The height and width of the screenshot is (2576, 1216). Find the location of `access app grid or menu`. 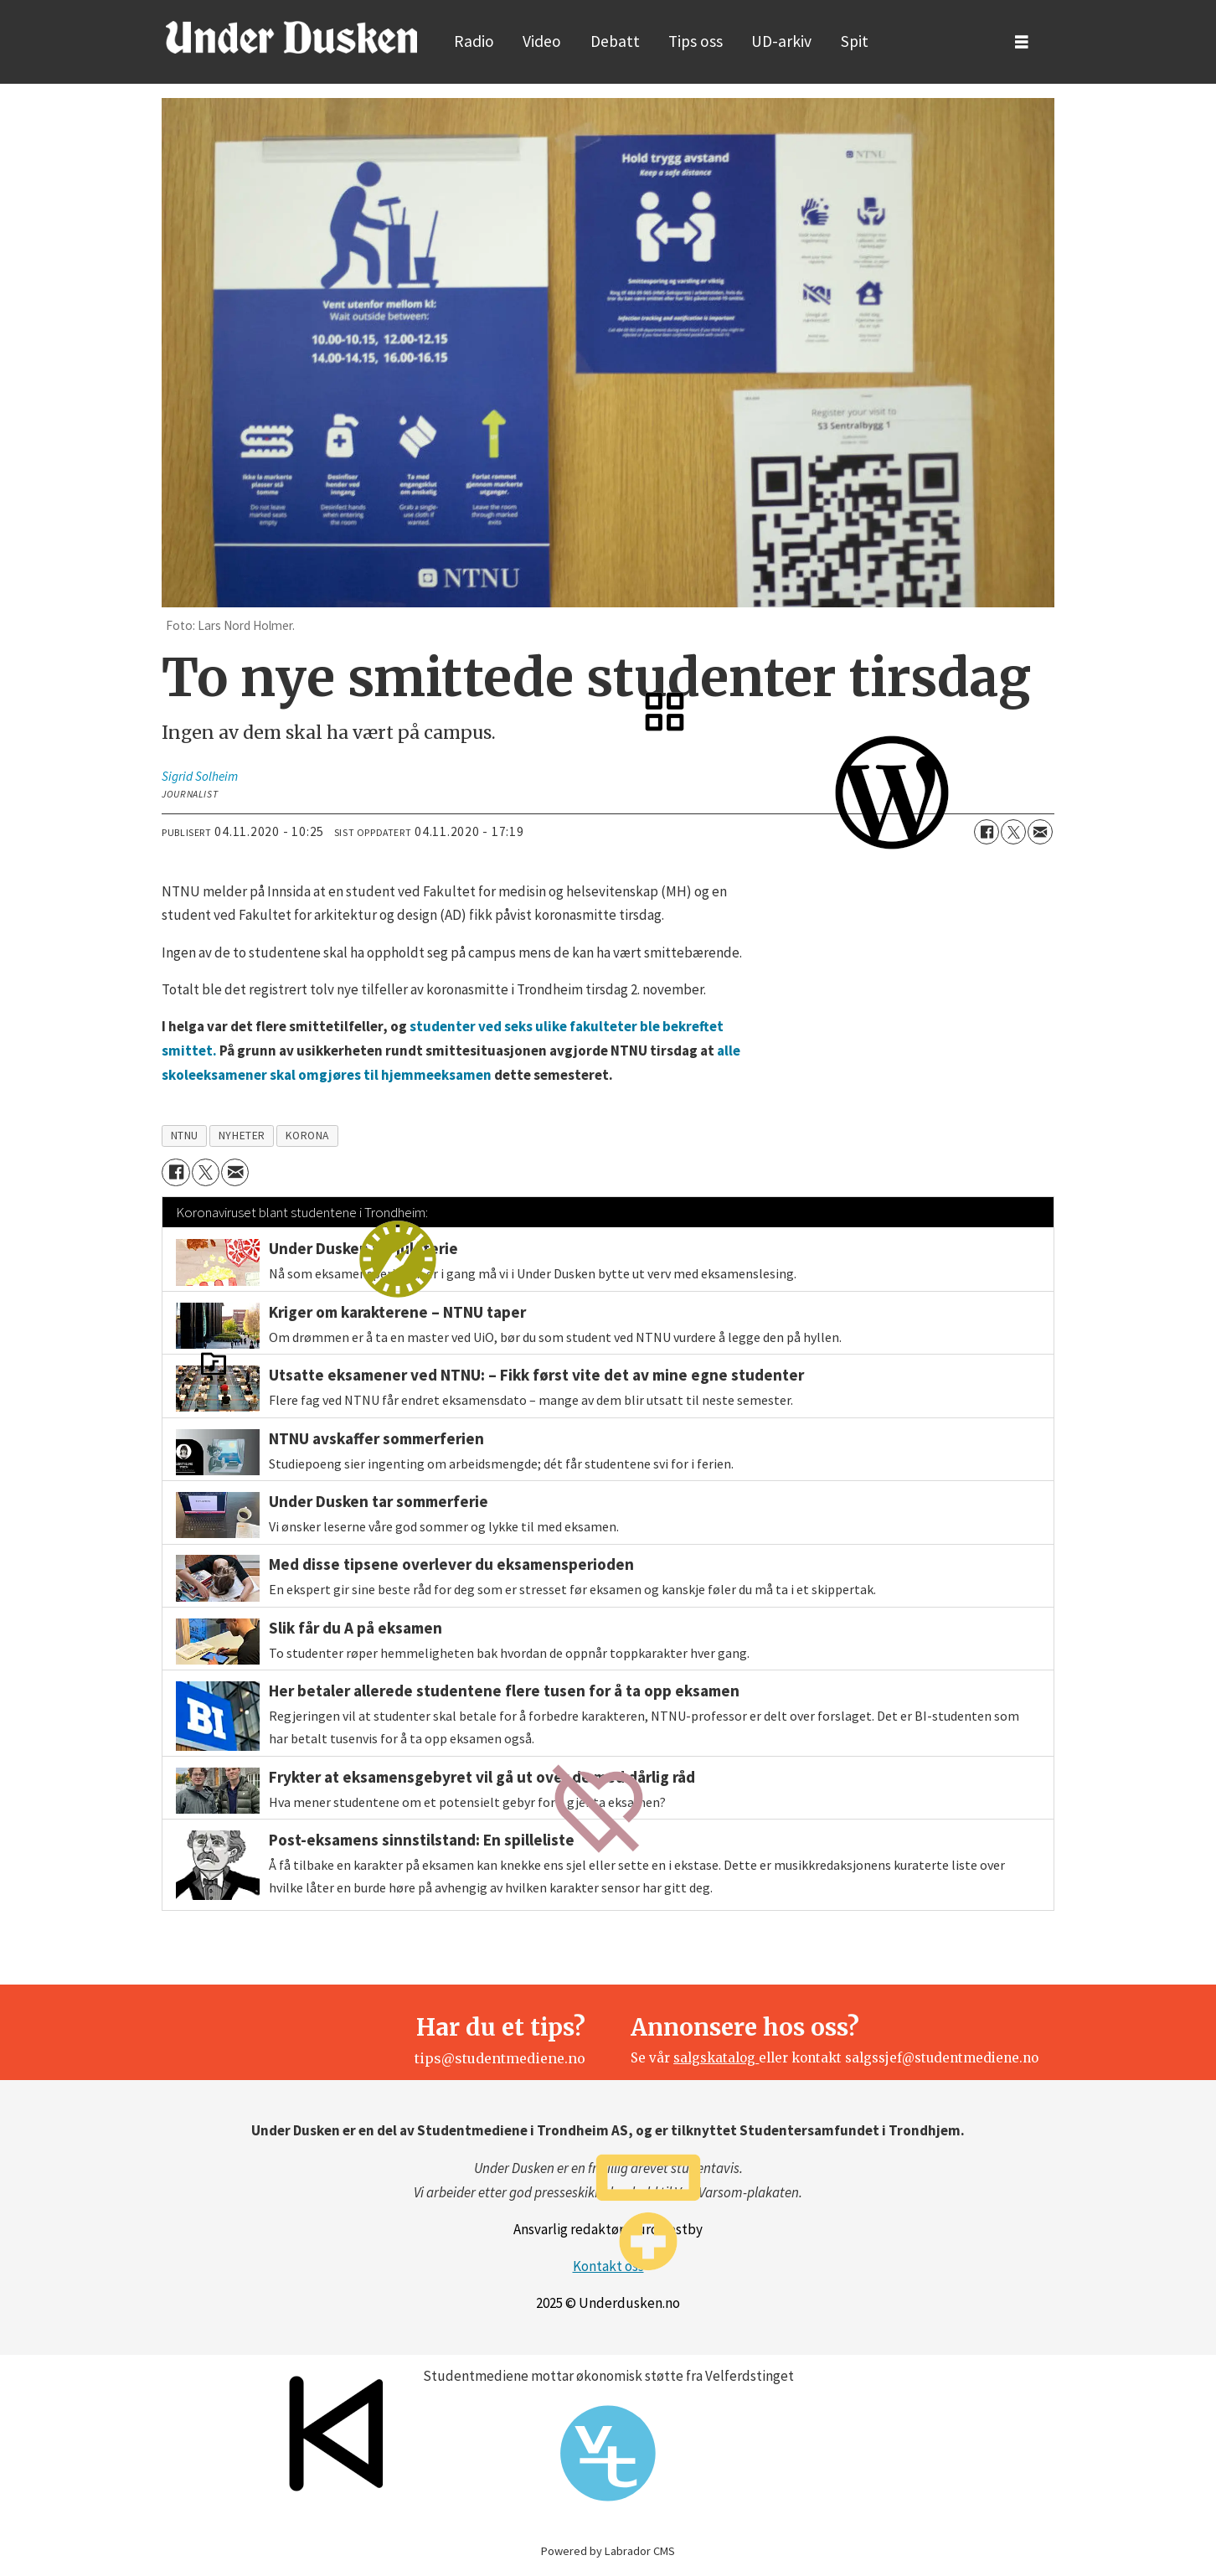

access app grid or menu is located at coordinates (664, 711).